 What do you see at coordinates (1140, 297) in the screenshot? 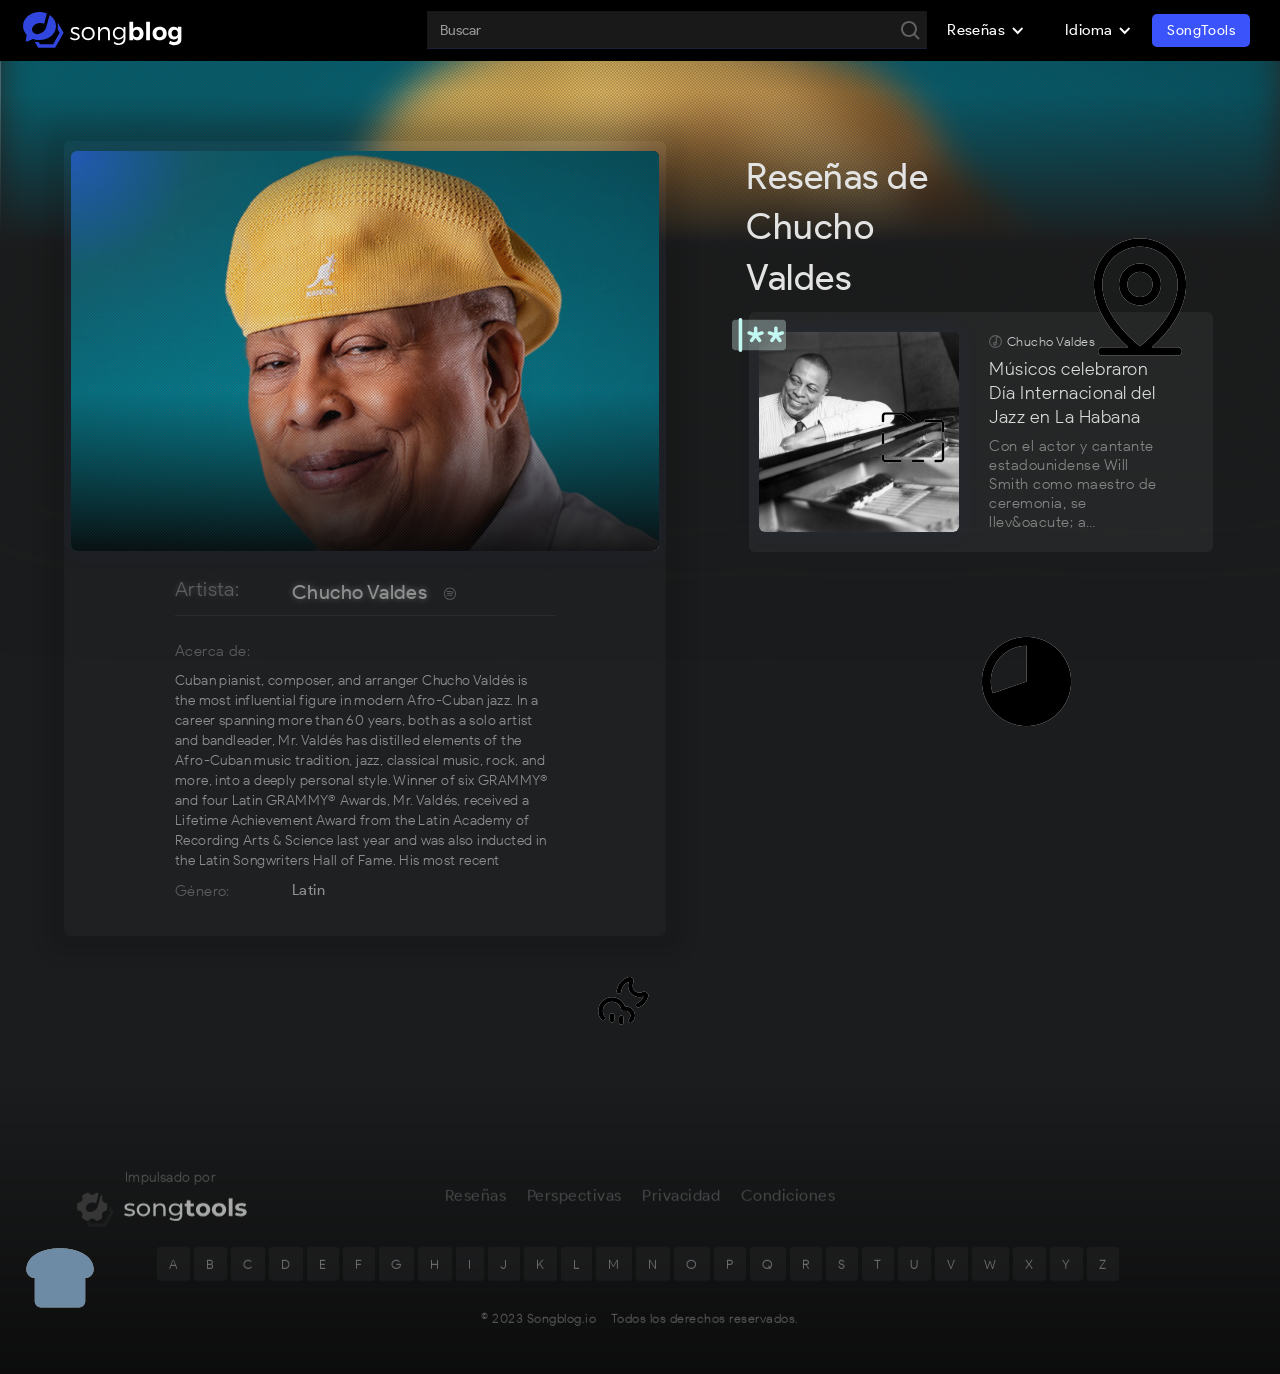
I see `view location on map` at bounding box center [1140, 297].